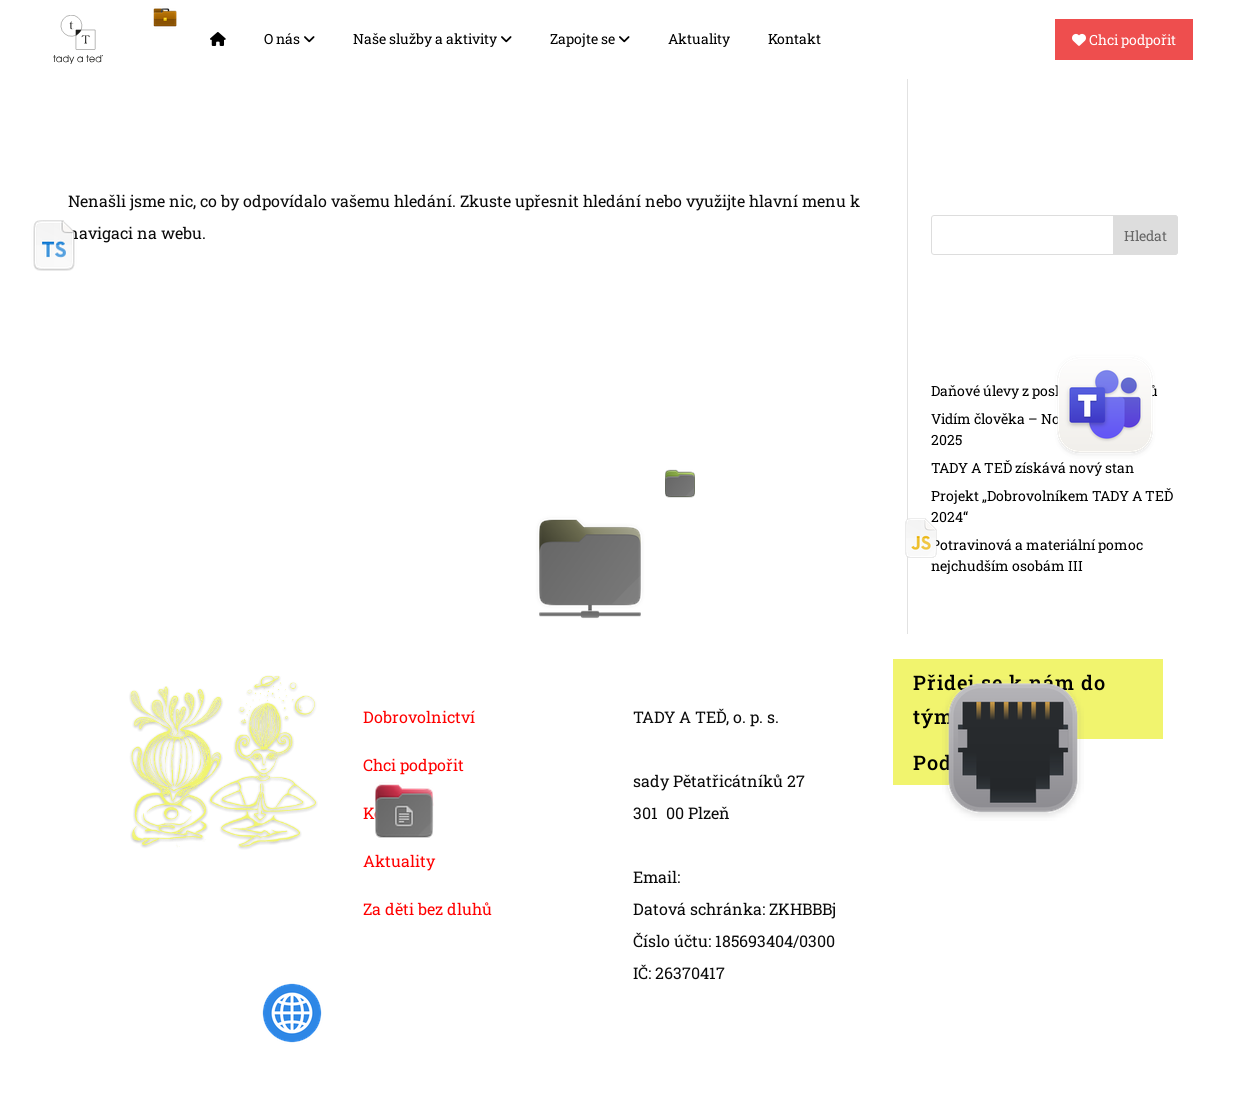  What do you see at coordinates (680, 483) in the screenshot?
I see `open a folder or directory` at bounding box center [680, 483].